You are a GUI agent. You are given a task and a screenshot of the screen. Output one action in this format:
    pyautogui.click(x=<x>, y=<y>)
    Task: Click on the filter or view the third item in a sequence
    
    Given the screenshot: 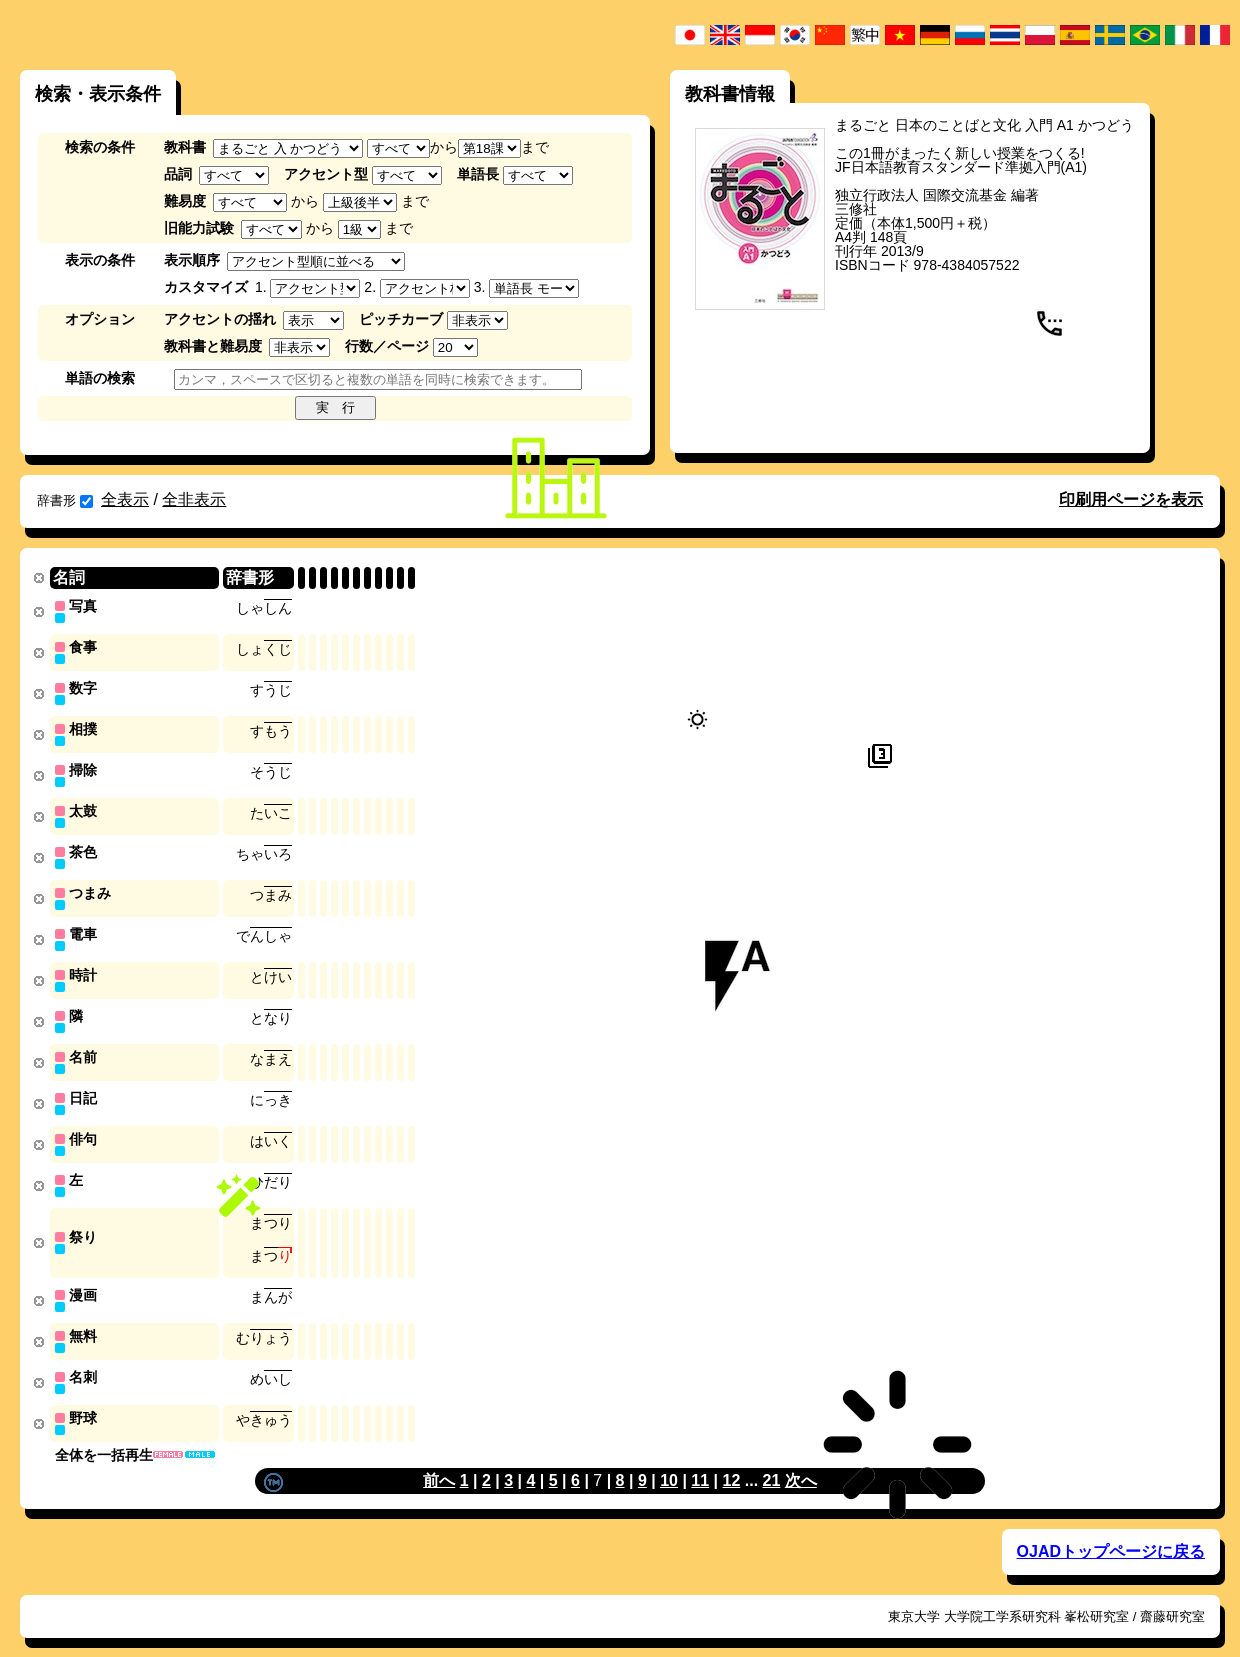 What is the action you would take?
    pyautogui.click(x=880, y=756)
    